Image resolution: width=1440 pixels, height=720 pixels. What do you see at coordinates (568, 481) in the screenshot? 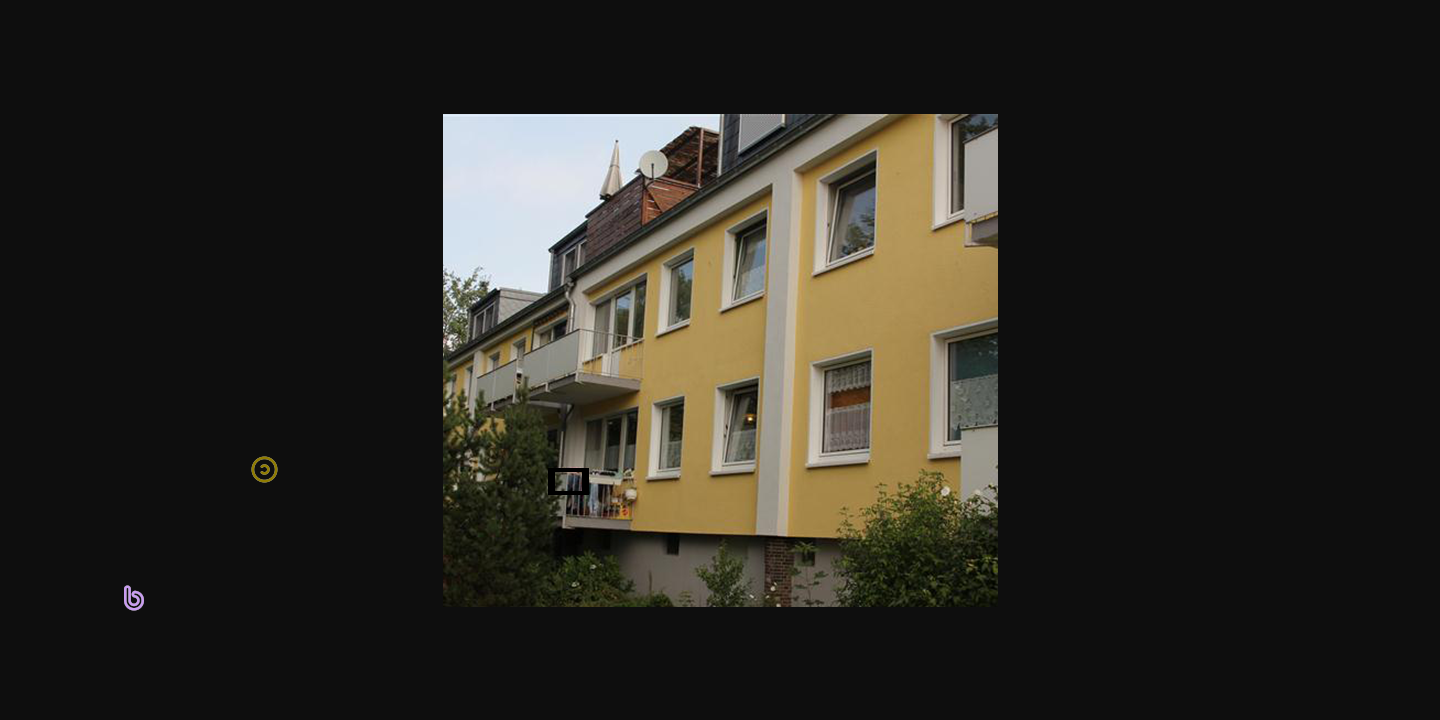
I see `switch device to landscape orientation` at bounding box center [568, 481].